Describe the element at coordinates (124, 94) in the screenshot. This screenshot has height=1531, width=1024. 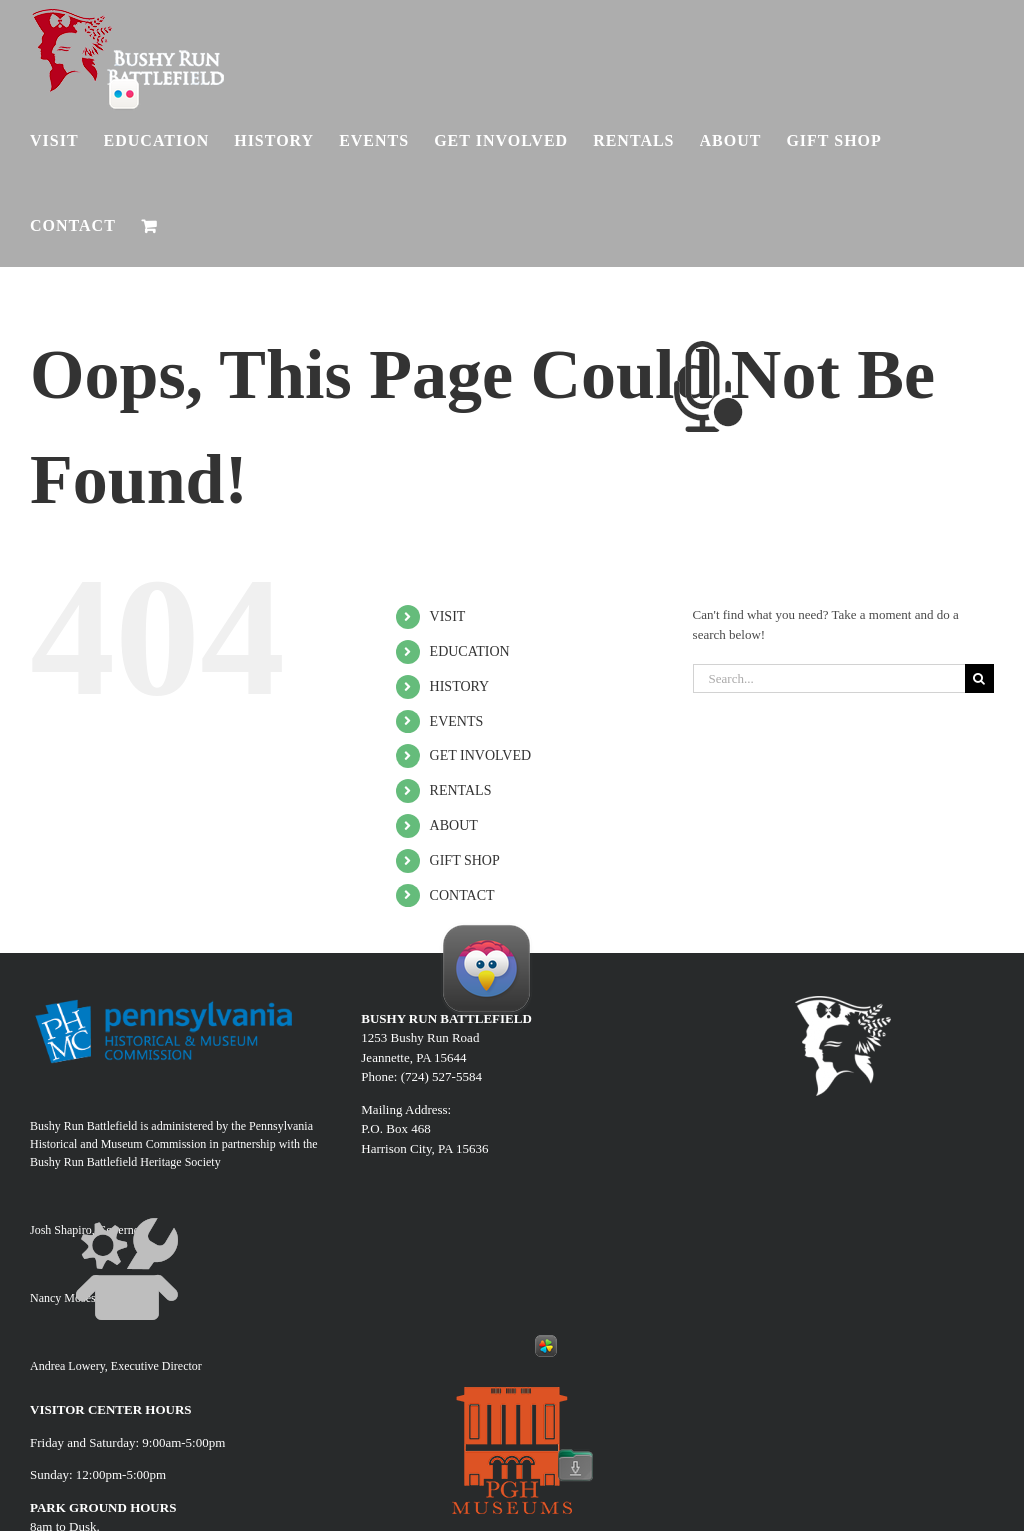
I see `open the flickr app` at that location.